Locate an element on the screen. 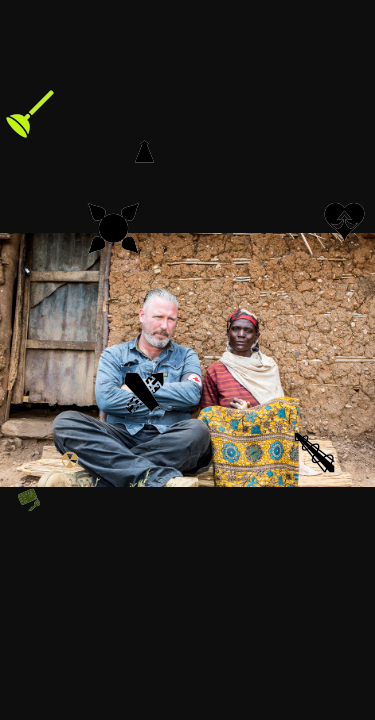  indicates player has reached level four is located at coordinates (113, 228).